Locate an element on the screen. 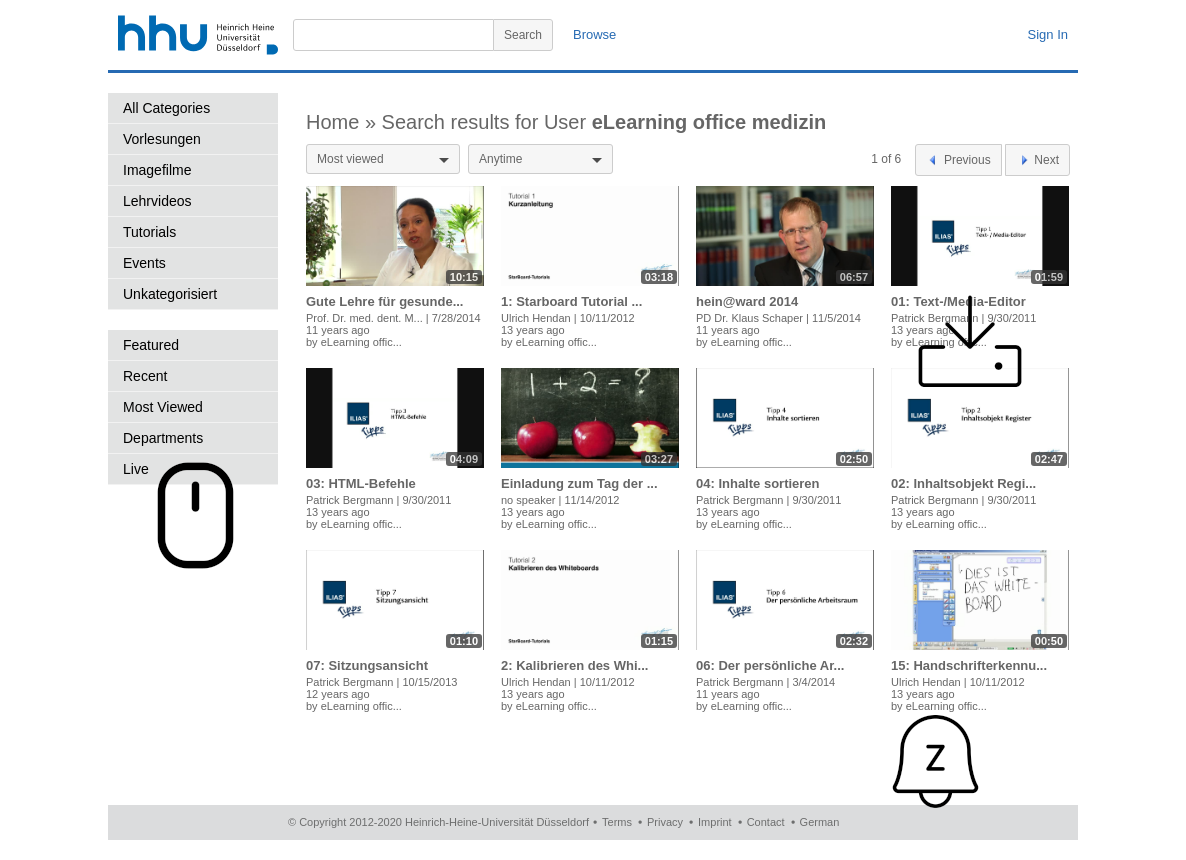 This screenshot has height=860, width=1186. enable sleep or snooze mode for notifications is located at coordinates (935, 761).